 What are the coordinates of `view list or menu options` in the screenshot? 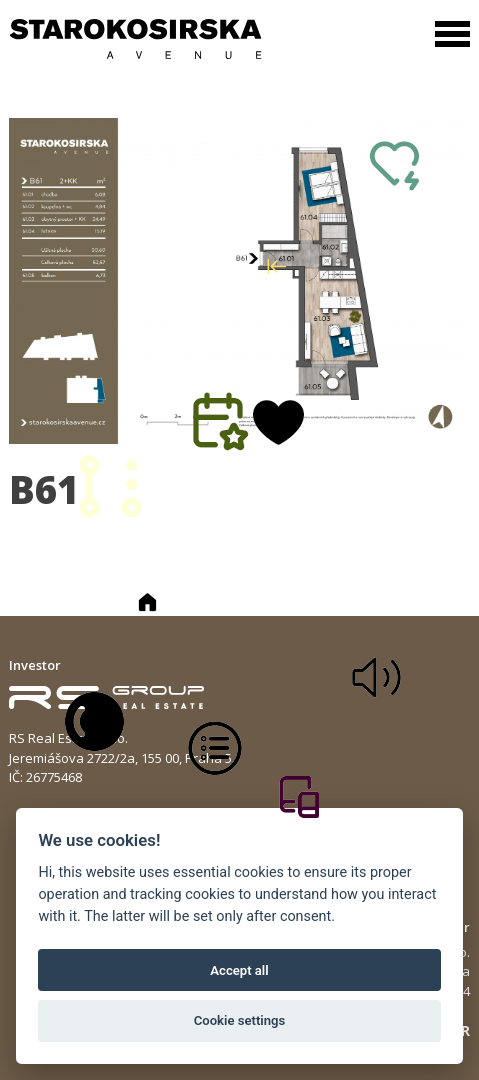 It's located at (215, 748).